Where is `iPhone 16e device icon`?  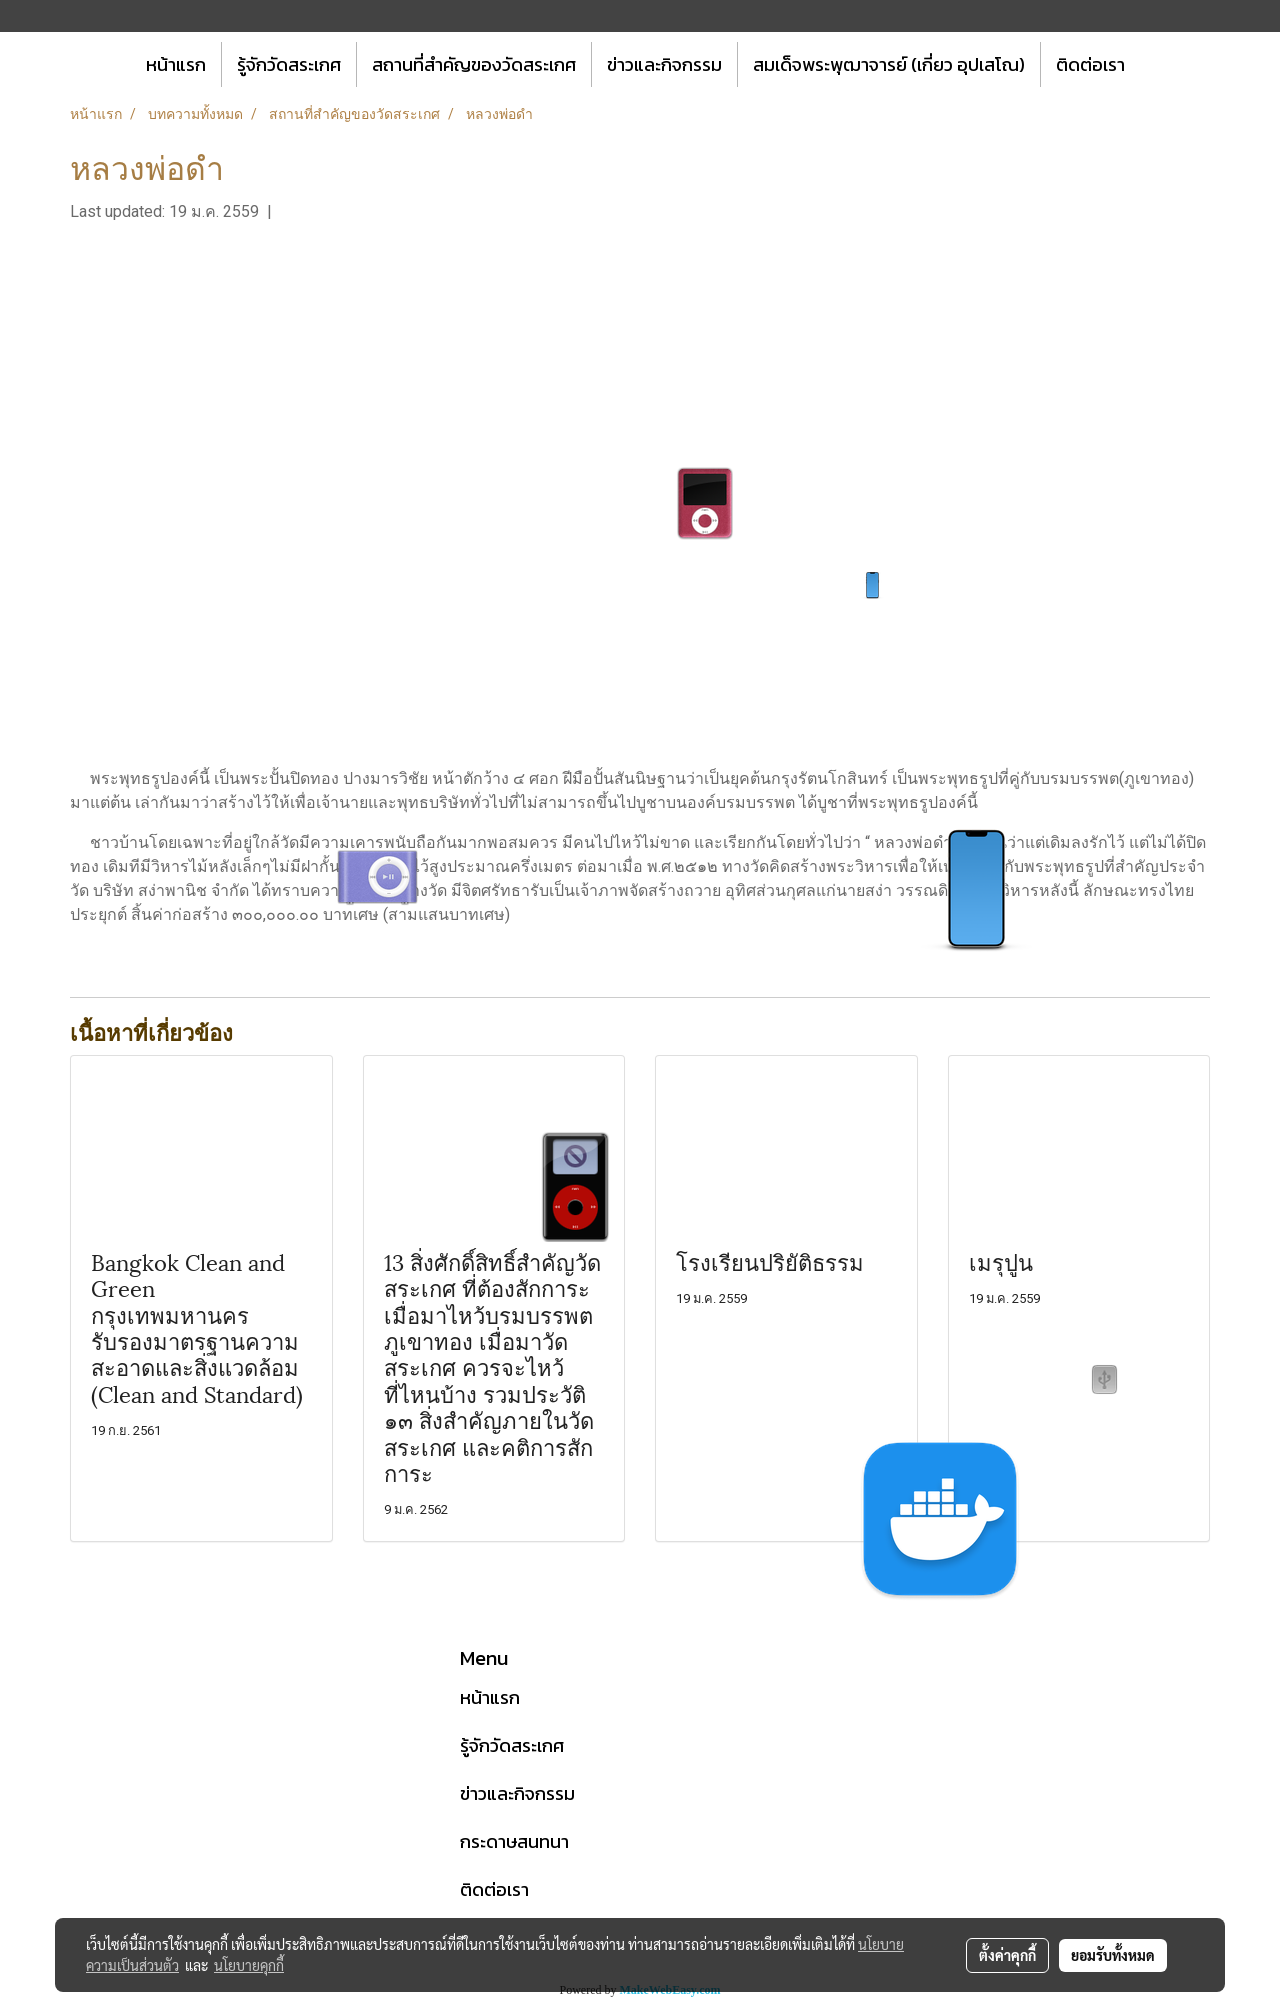 iPhone 16e device icon is located at coordinates (872, 585).